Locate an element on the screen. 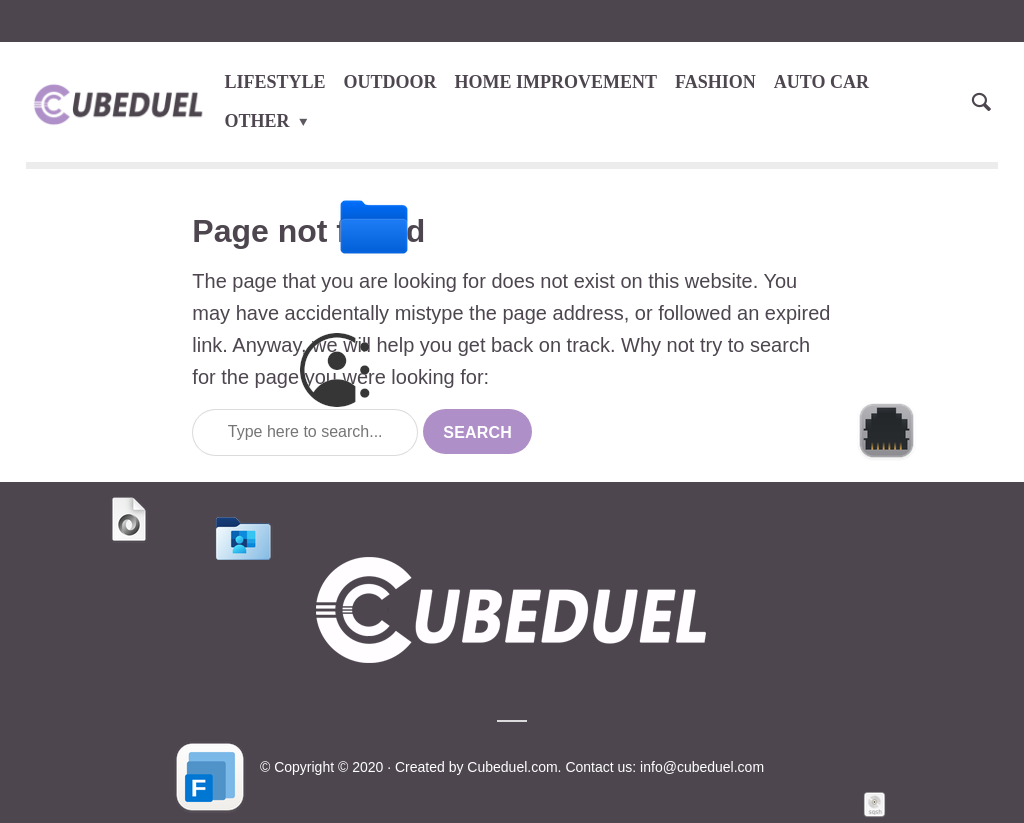 This screenshot has height=823, width=1024. folder containing microsoft intune company portal resources is located at coordinates (243, 540).